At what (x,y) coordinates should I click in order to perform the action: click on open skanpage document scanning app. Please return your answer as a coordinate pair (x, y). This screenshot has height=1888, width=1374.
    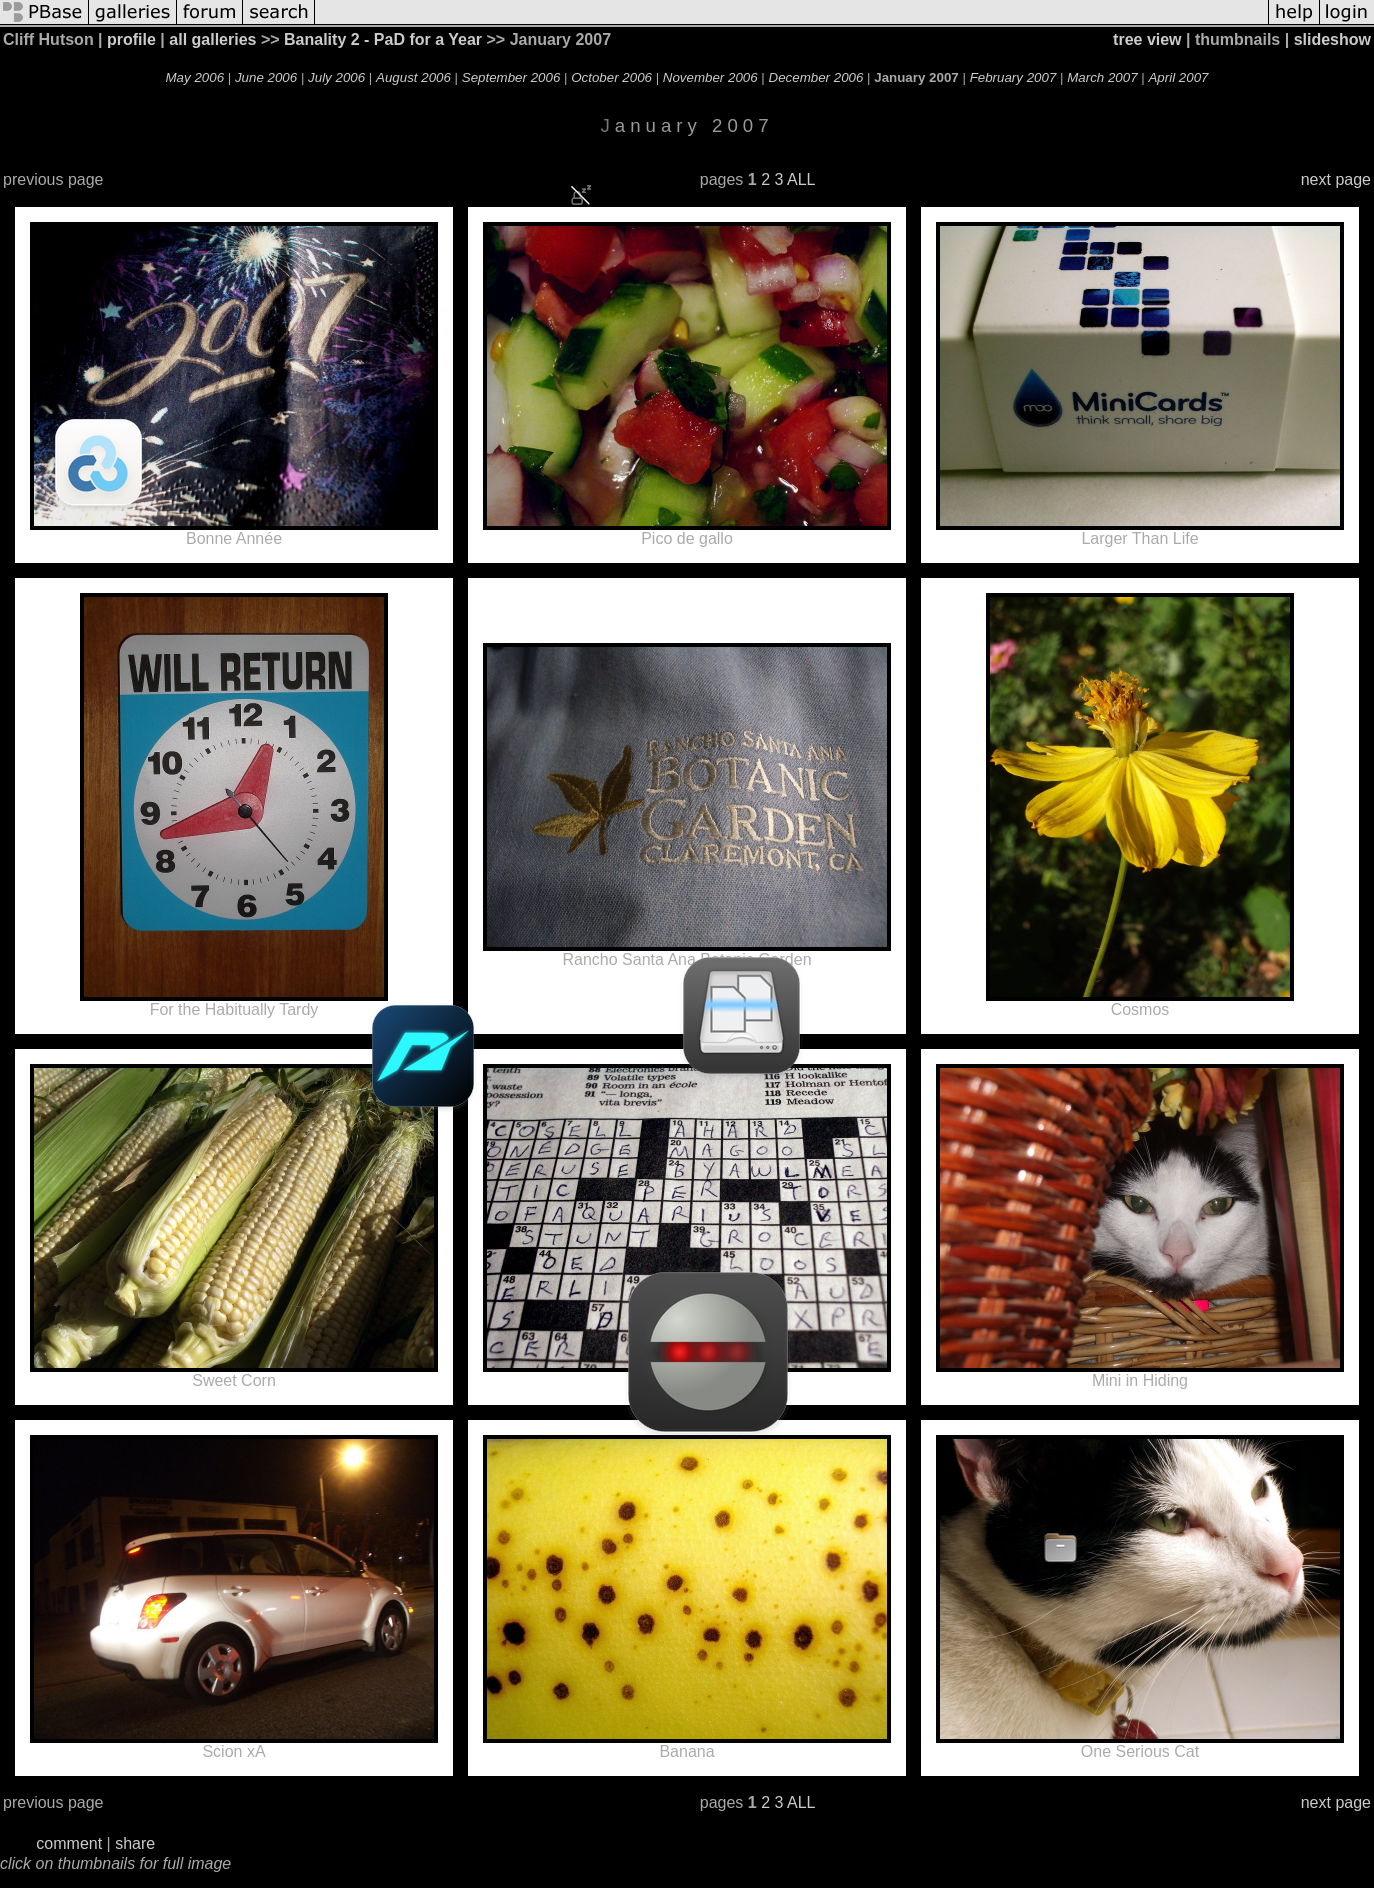
    Looking at the image, I should click on (741, 1015).